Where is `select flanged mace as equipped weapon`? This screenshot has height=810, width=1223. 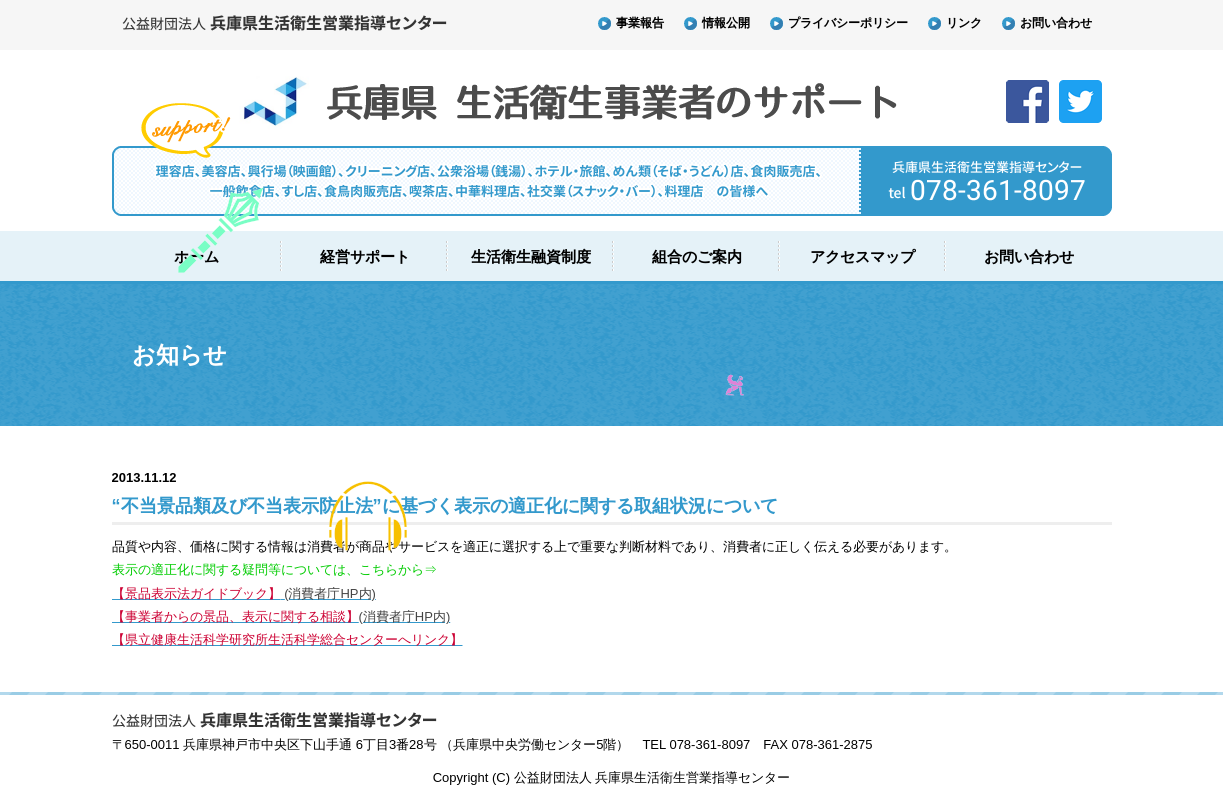
select flanged mace as equipped weapon is located at coordinates (221, 229).